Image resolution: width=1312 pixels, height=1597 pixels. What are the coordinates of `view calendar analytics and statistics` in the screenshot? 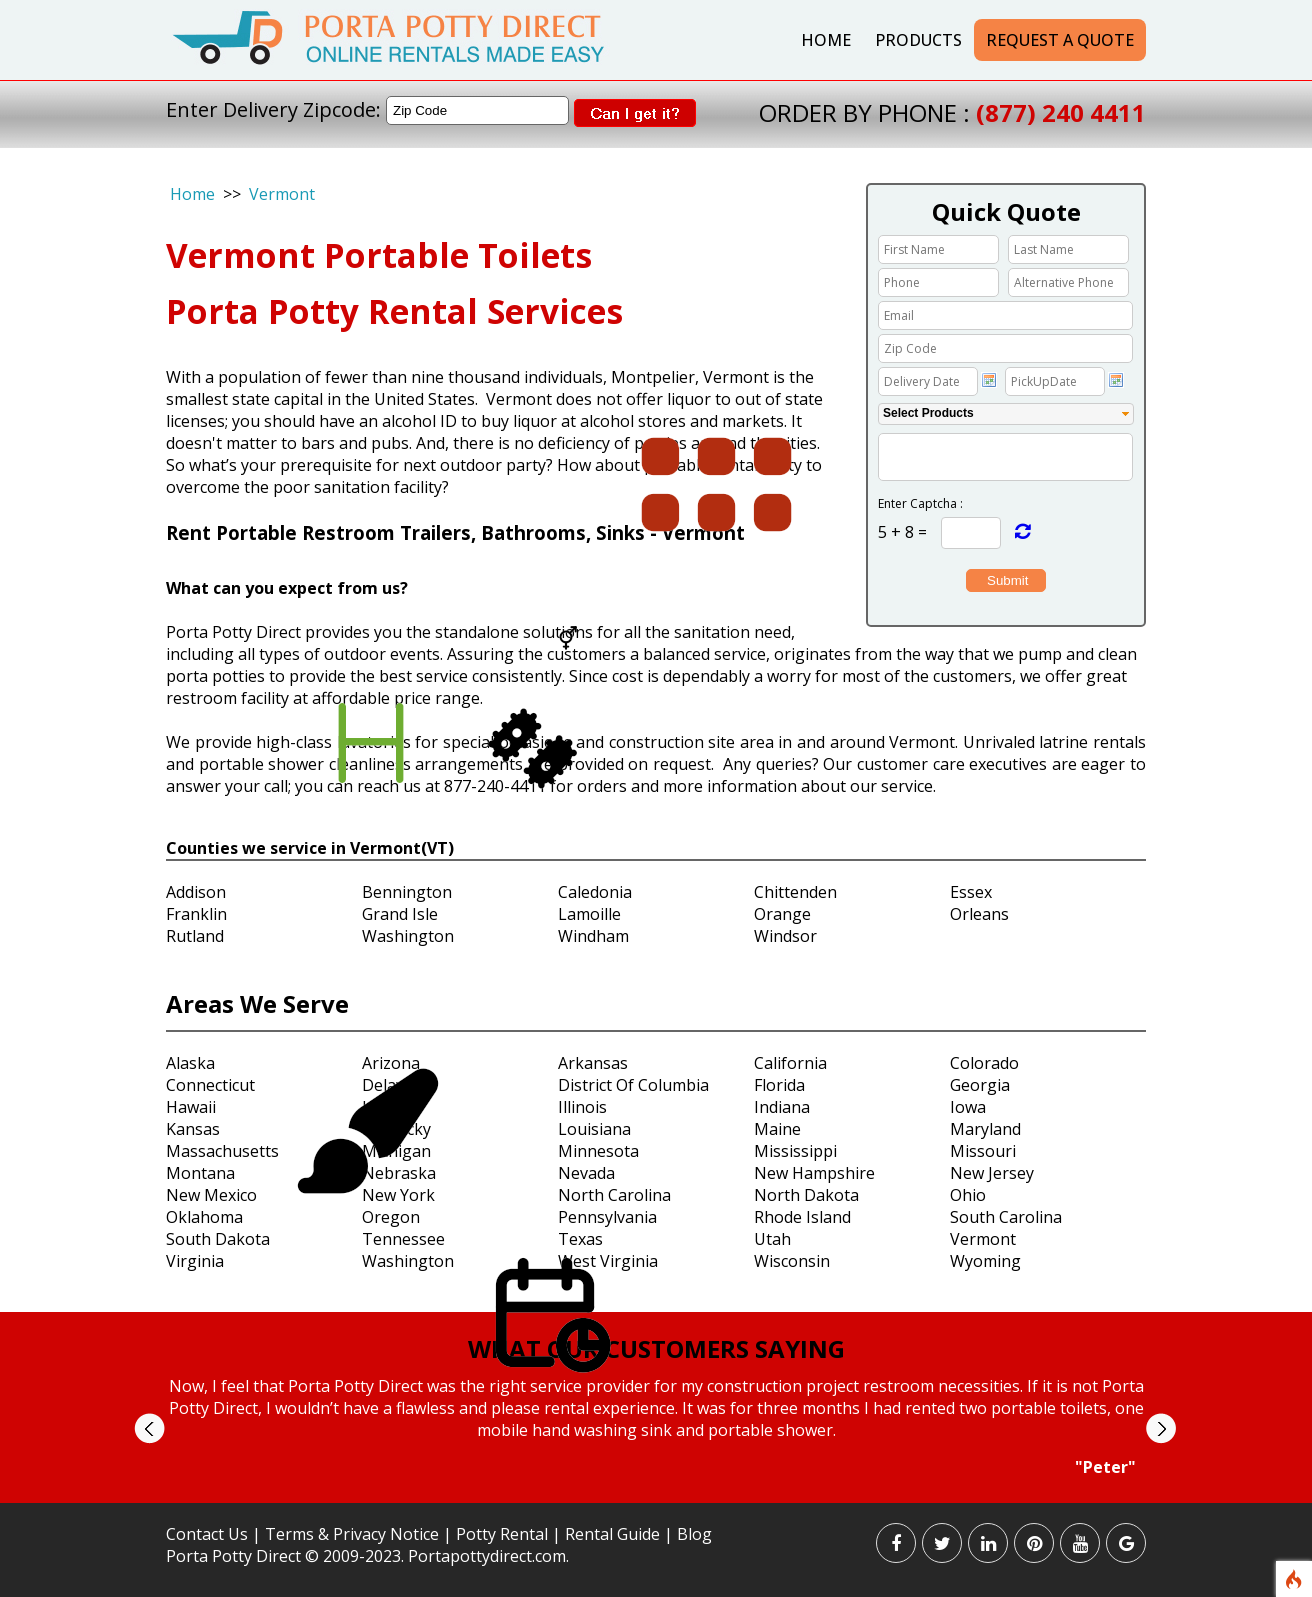 It's located at (550, 1312).